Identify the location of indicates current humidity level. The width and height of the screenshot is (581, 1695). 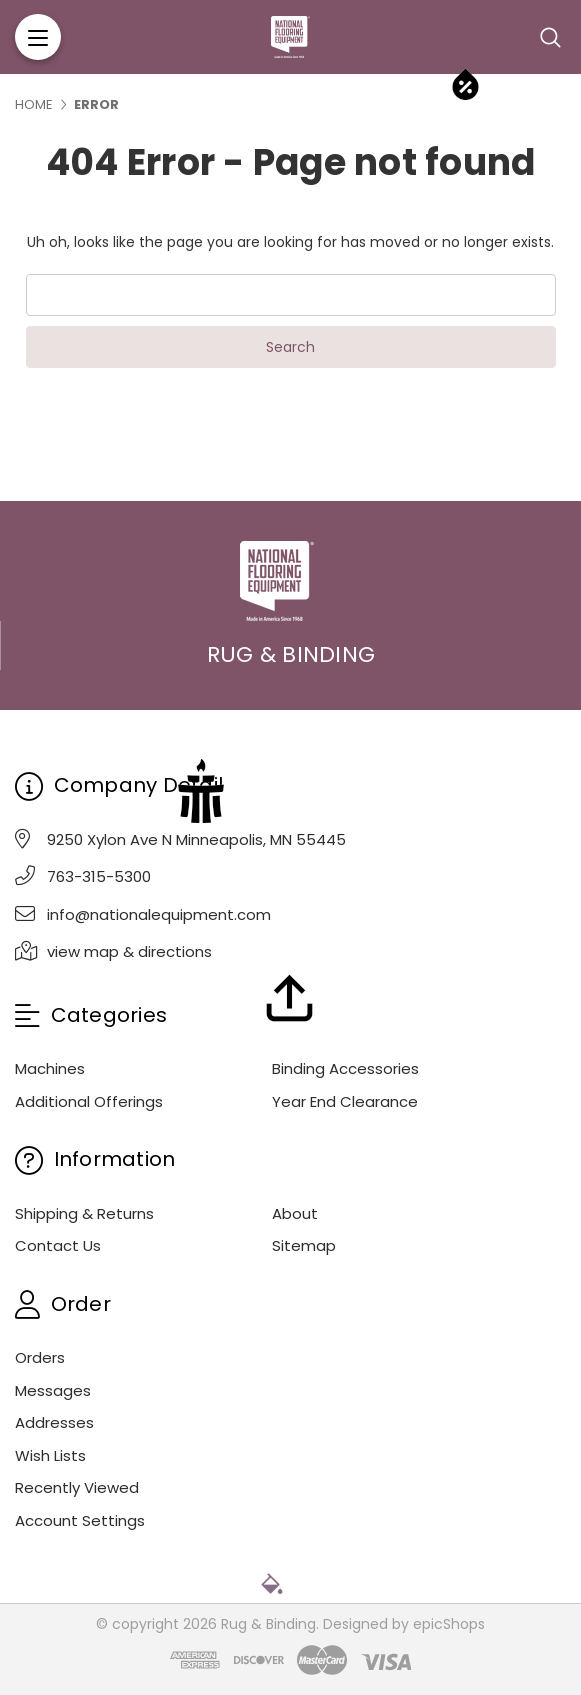
(465, 85).